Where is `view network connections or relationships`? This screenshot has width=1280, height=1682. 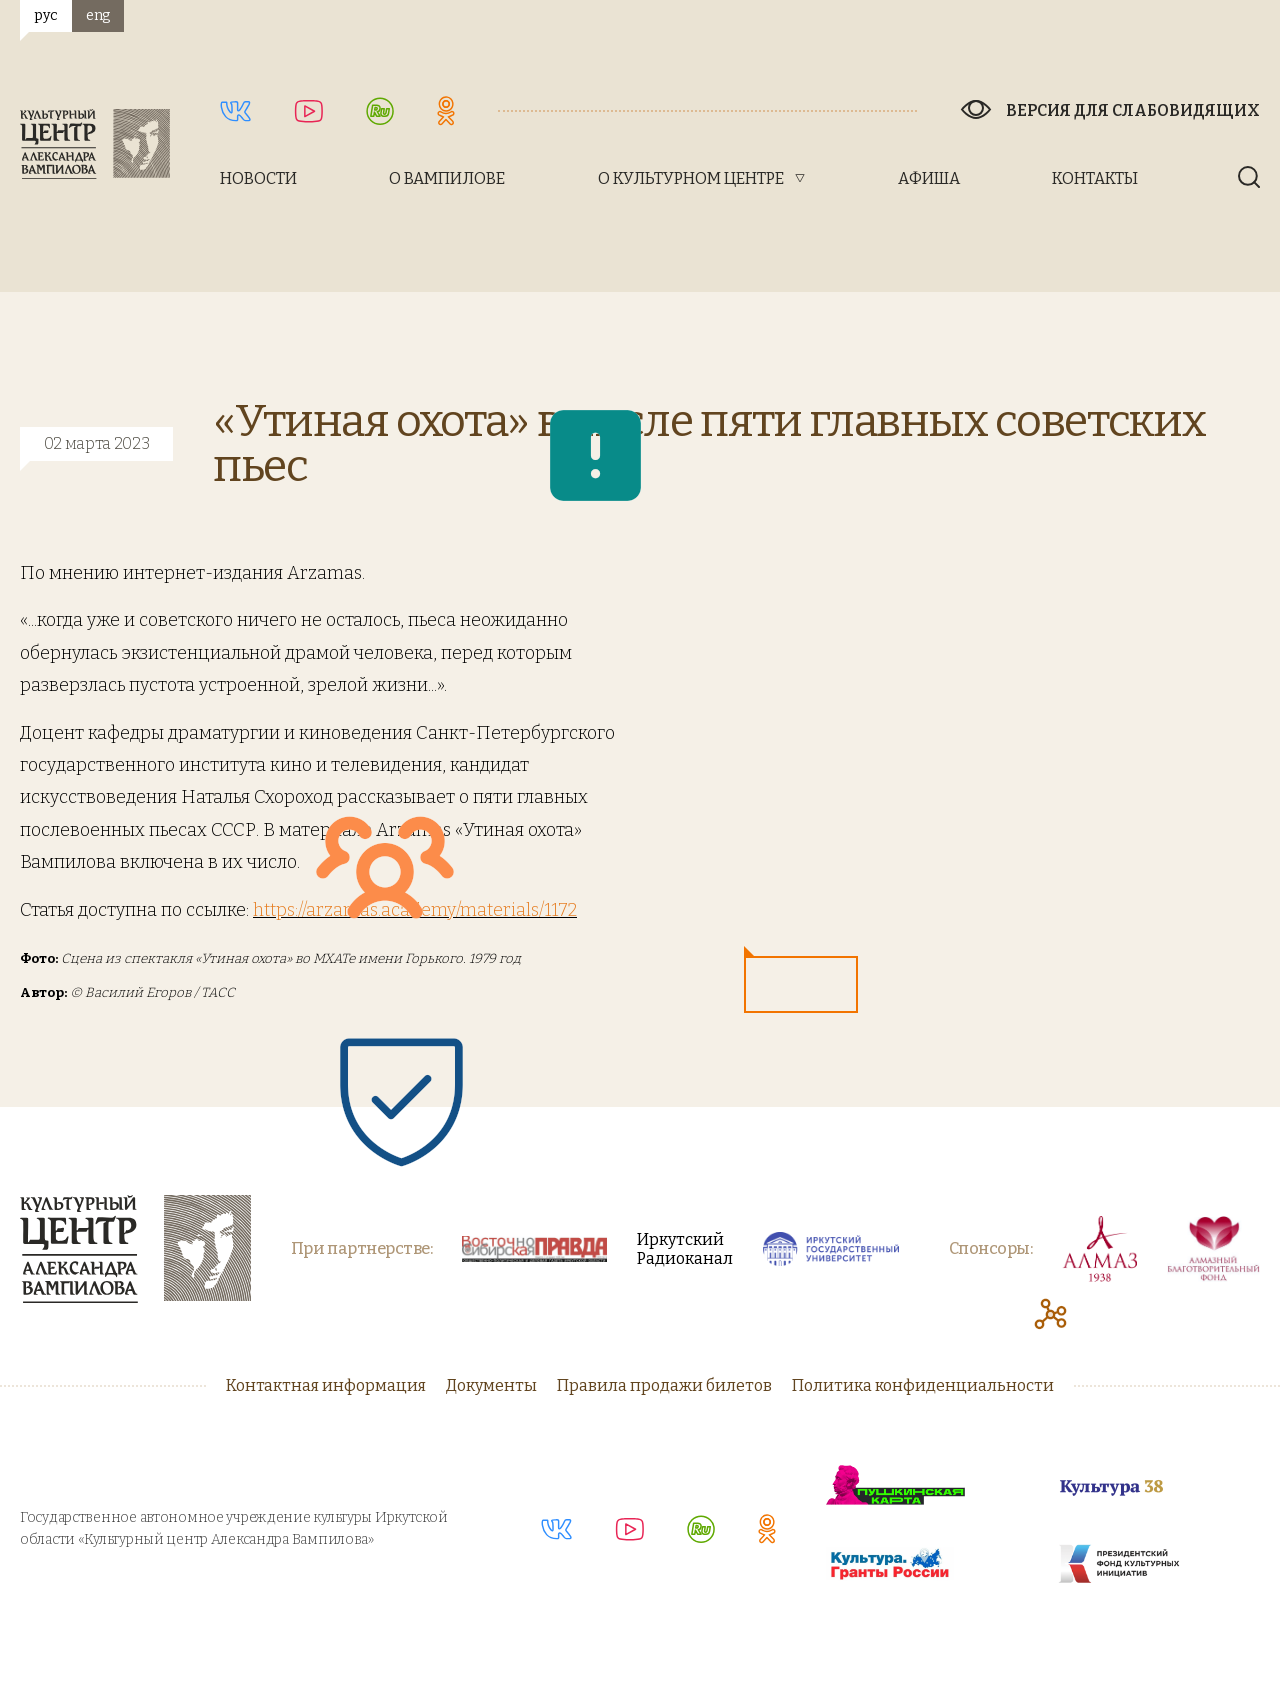
view network connections or relationships is located at coordinates (1050, 1314).